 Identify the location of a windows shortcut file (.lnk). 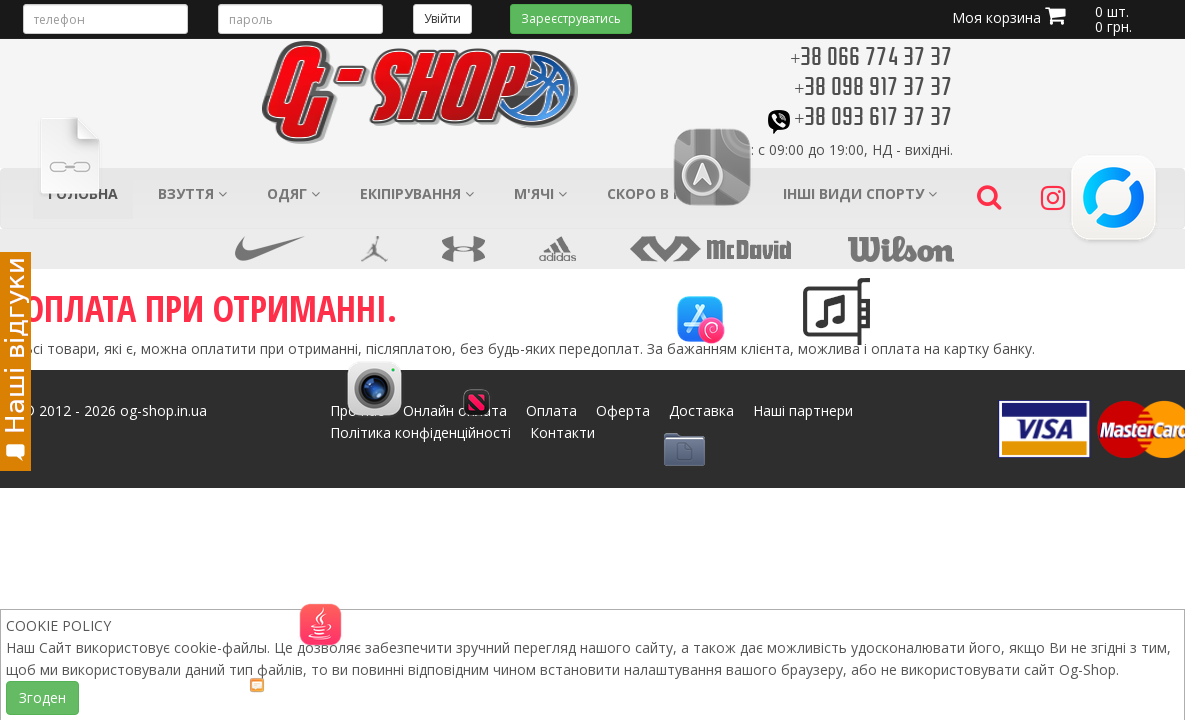
(70, 157).